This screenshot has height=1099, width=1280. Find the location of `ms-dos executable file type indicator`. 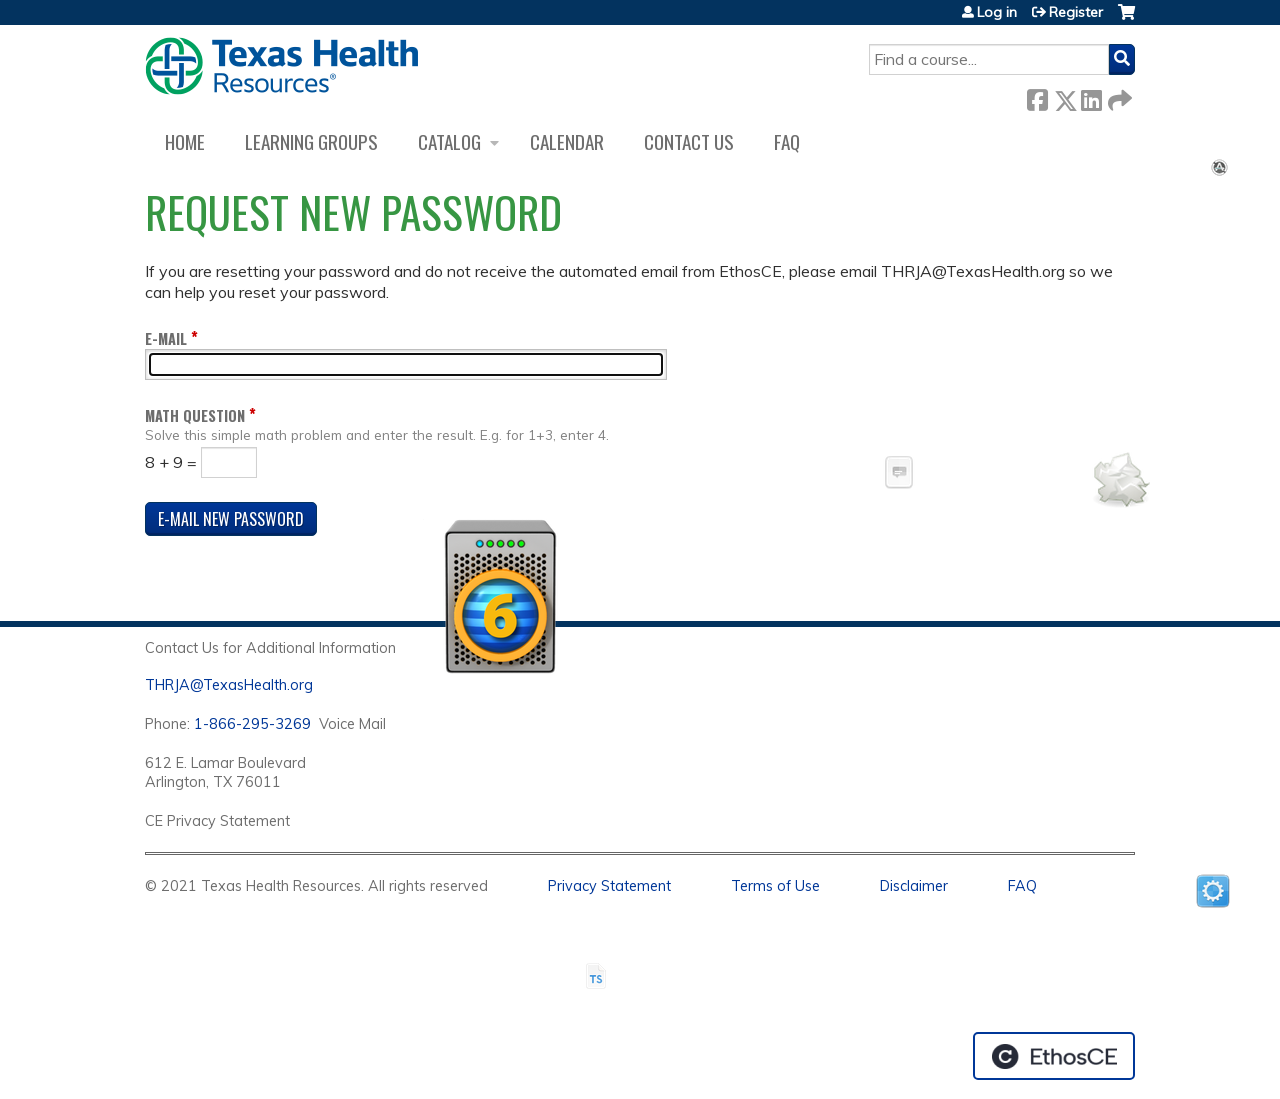

ms-dos executable file type indicator is located at coordinates (1213, 891).